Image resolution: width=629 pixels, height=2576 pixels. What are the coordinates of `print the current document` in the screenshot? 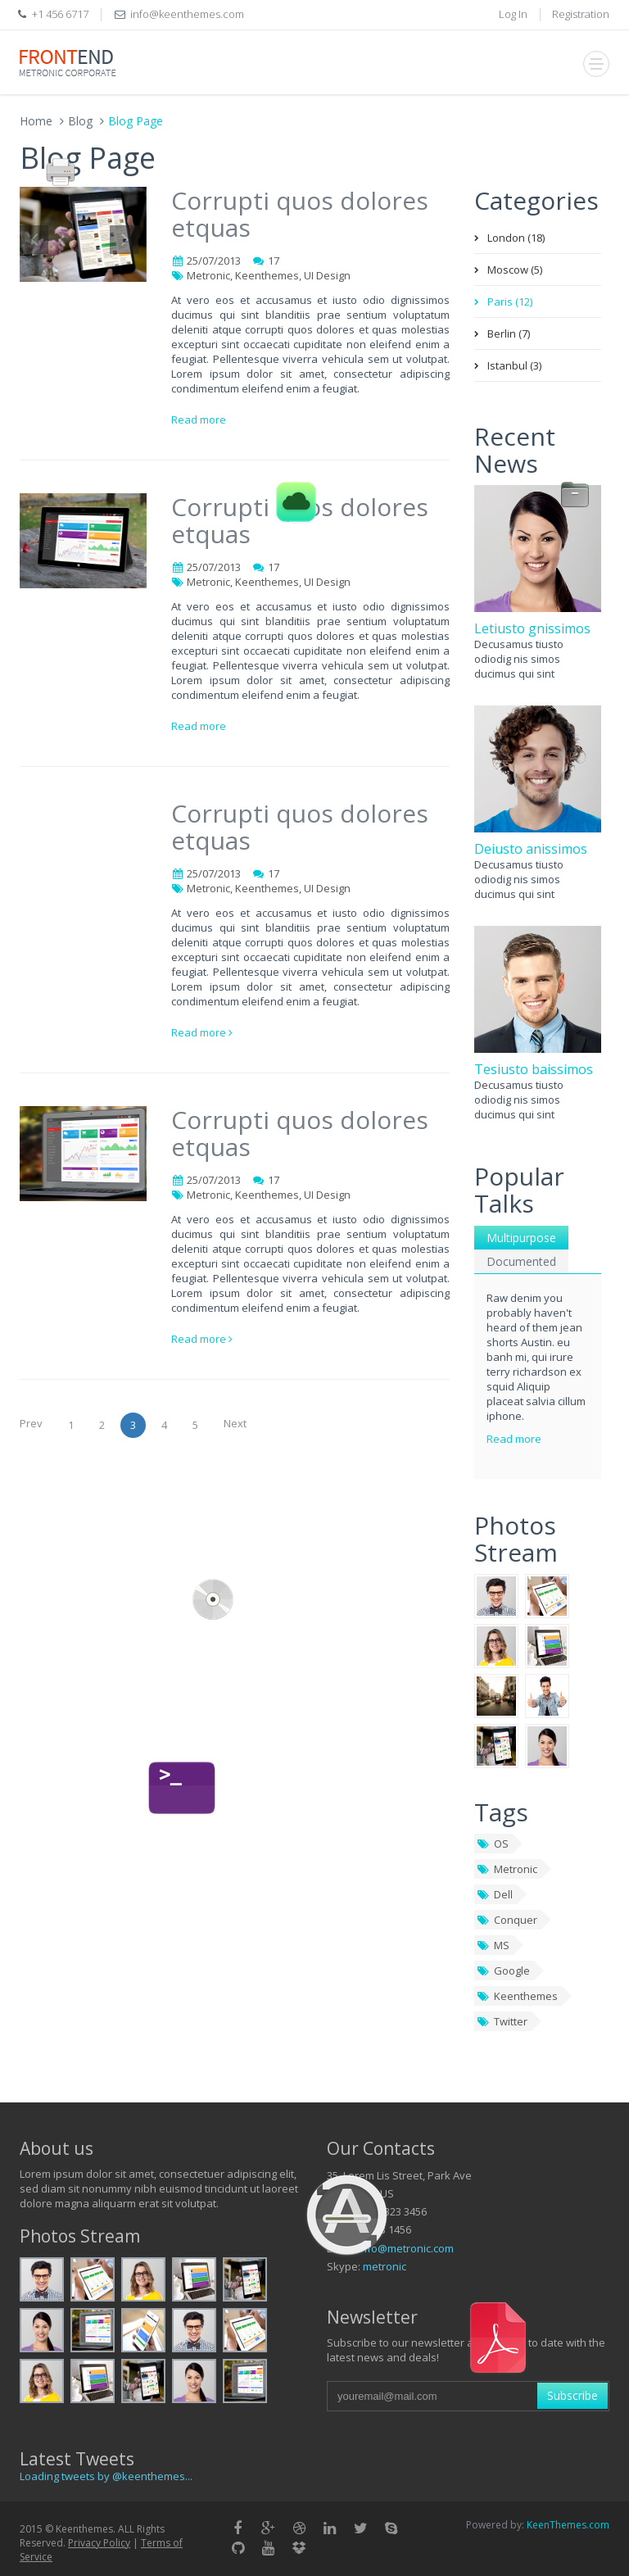 It's located at (61, 172).